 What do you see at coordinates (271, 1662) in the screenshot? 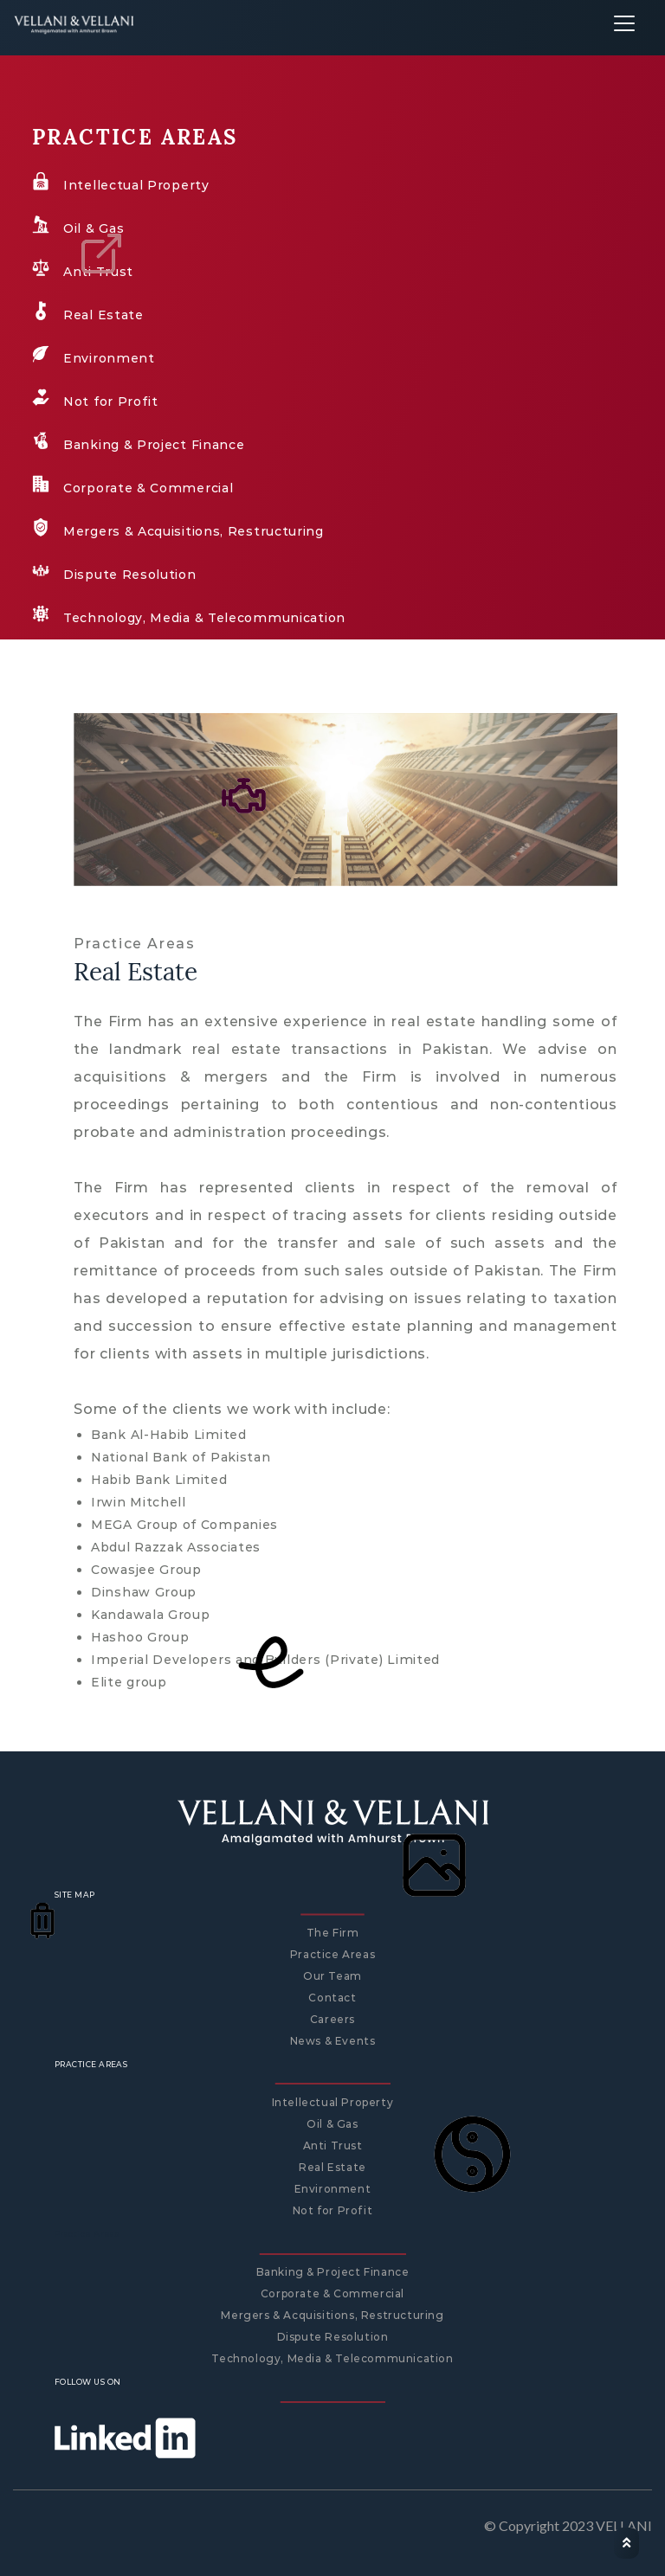
I see `ember.js framework logo` at bounding box center [271, 1662].